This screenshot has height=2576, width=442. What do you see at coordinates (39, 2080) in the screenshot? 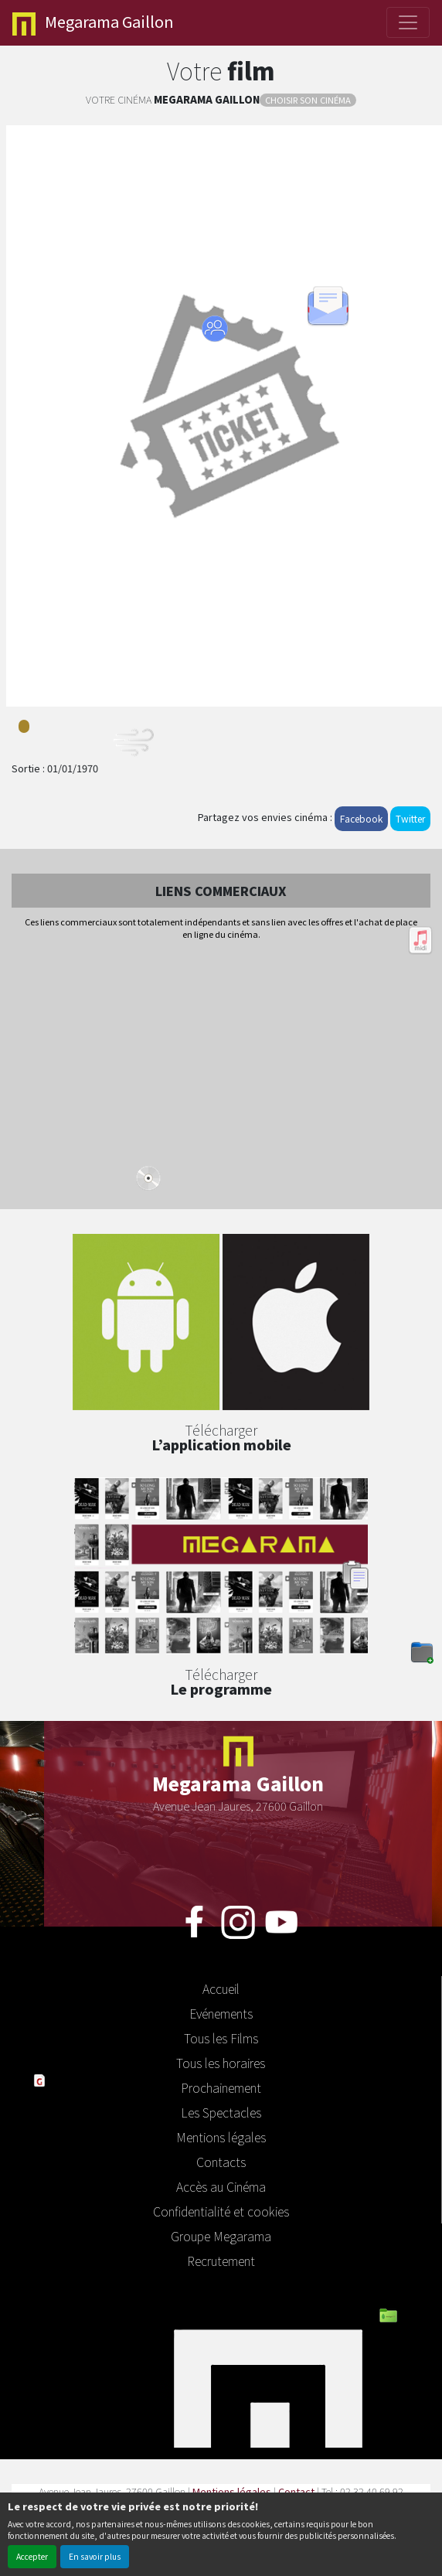
I see `a G-code file used for CNC or 3D printing instructions` at bounding box center [39, 2080].